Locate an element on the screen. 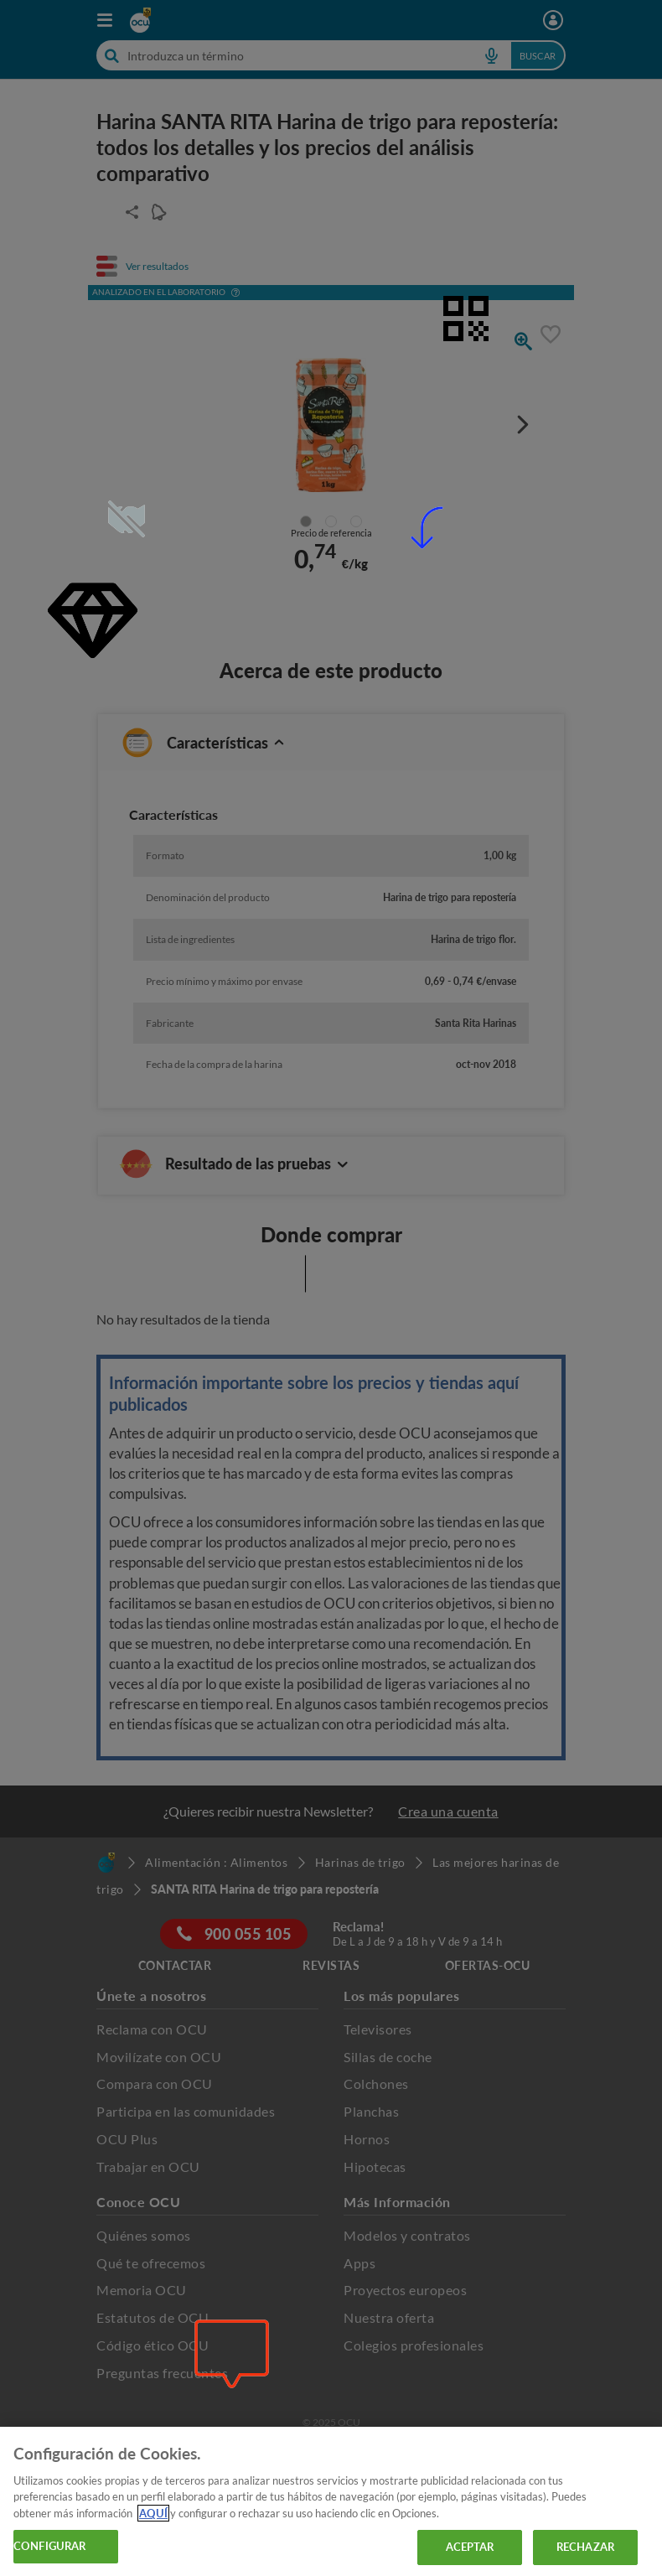 Image resolution: width=662 pixels, height=2576 pixels. go back and down in navigation is located at coordinates (427, 527).